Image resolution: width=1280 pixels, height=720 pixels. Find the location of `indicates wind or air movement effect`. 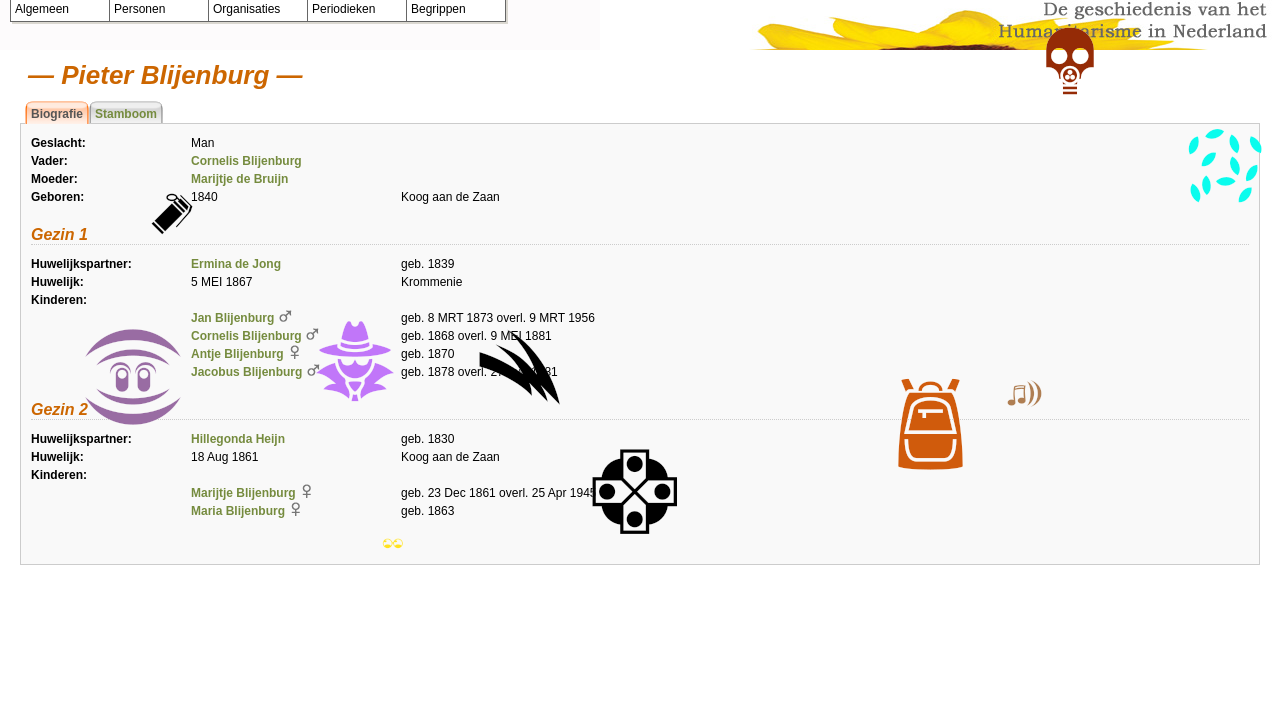

indicates wind or air movement effect is located at coordinates (519, 369).